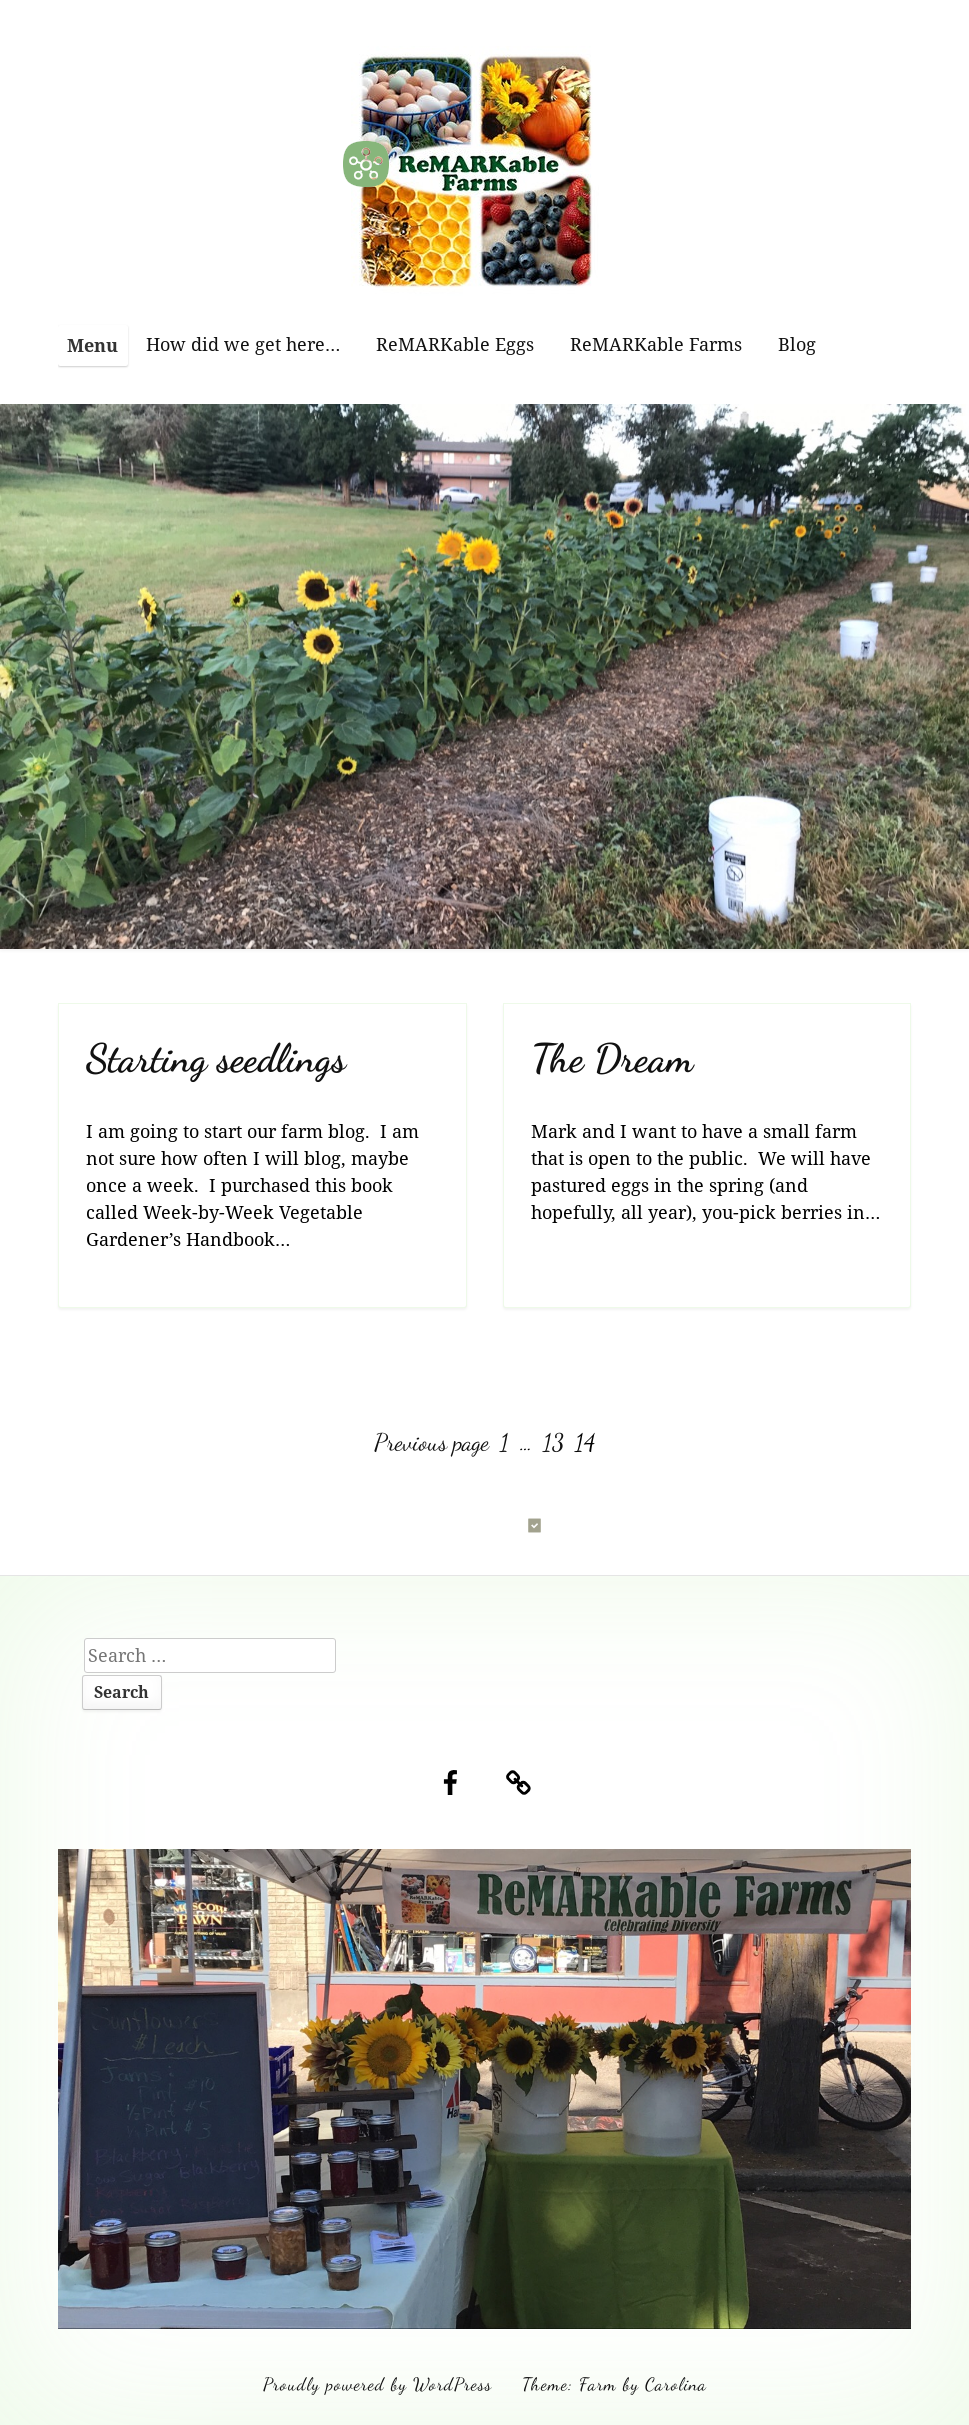 The image size is (969, 2425). Describe the element at coordinates (534, 1525) in the screenshot. I see `mark task as complete` at that location.